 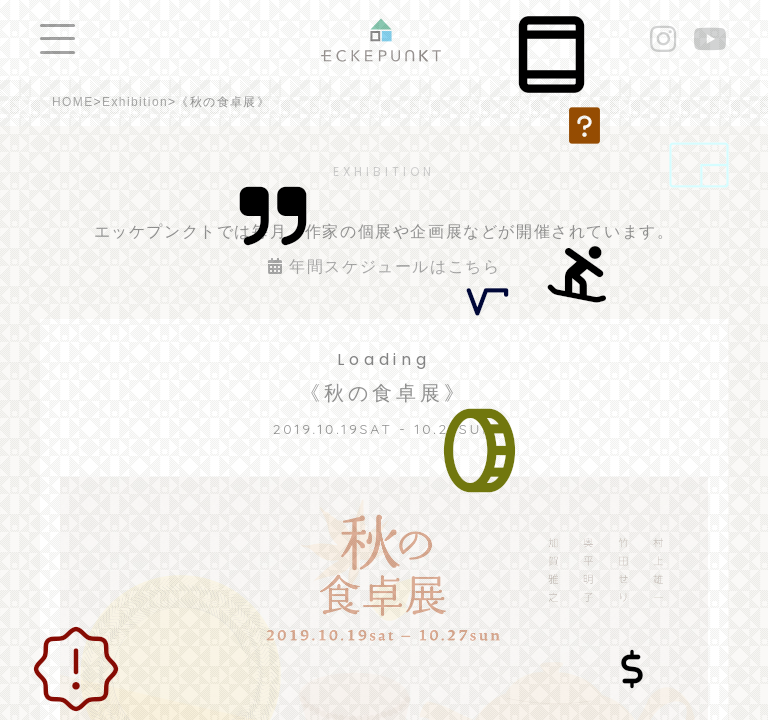 I want to click on access help or FAQ section, so click(x=584, y=125).